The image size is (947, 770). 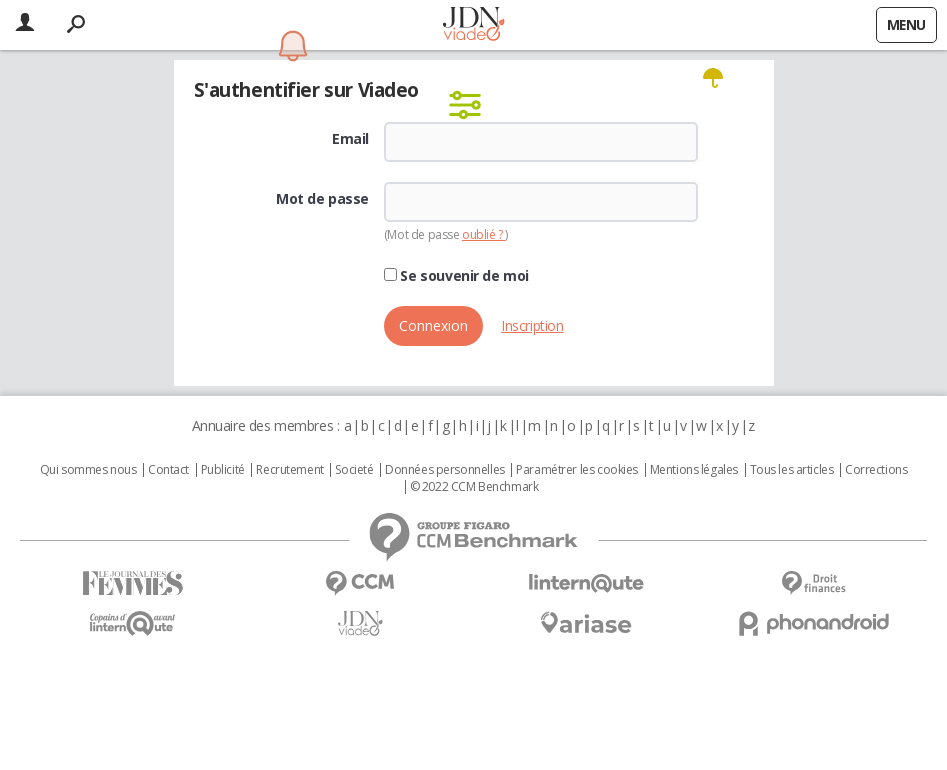 What do you see at coordinates (713, 78) in the screenshot?
I see `view weather protection or rain forecast` at bounding box center [713, 78].